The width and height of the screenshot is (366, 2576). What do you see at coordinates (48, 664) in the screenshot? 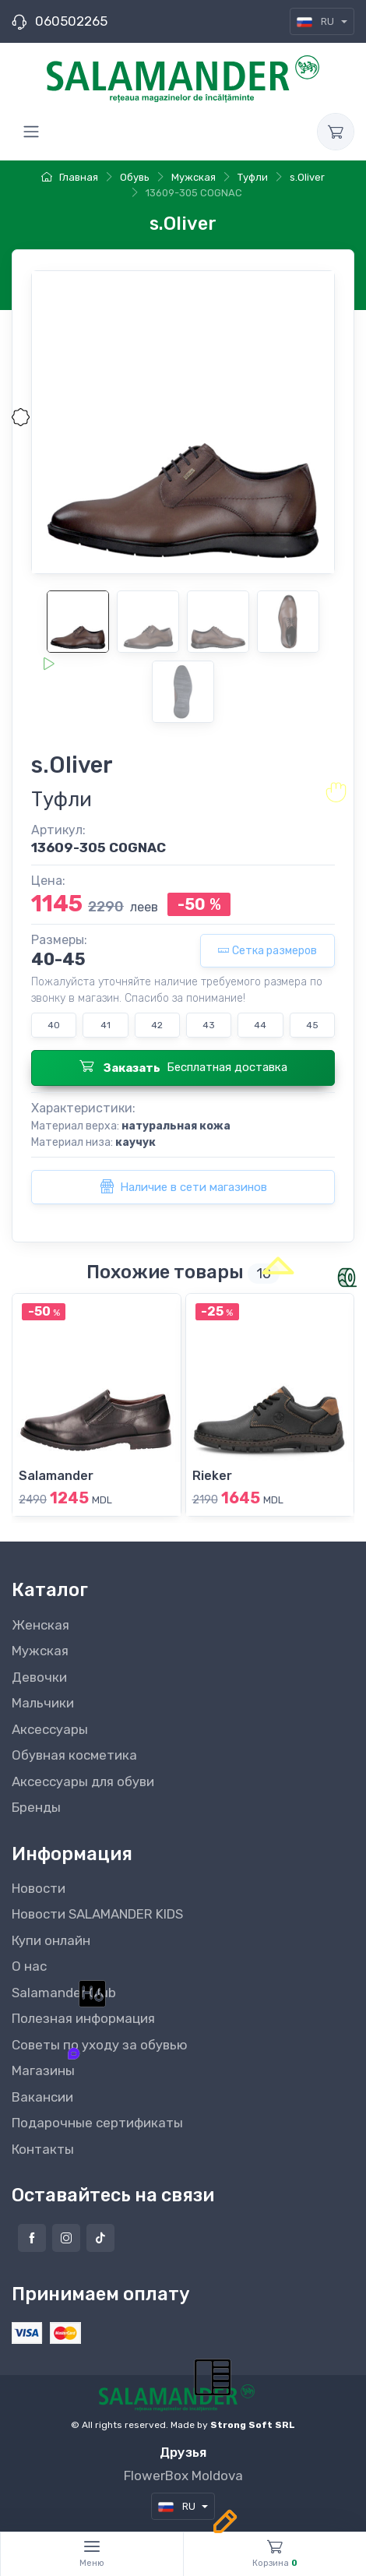
I see `play media or video content` at bounding box center [48, 664].